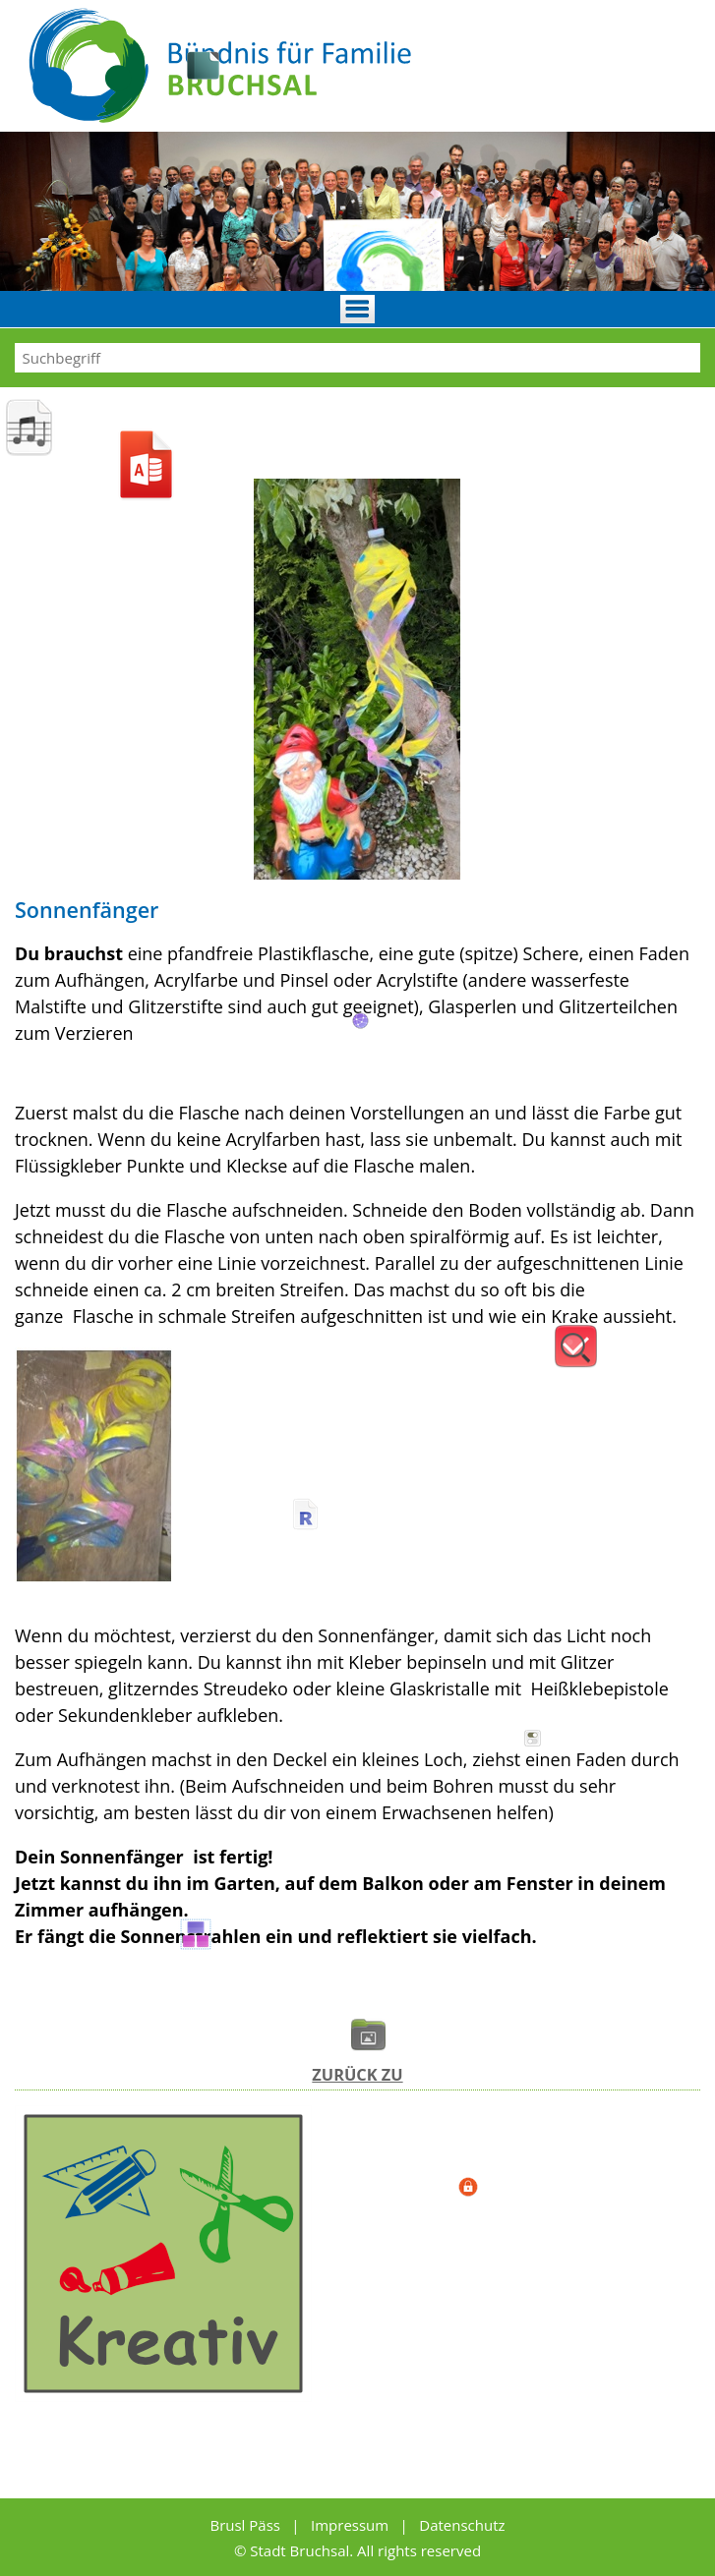 This screenshot has height=2576, width=715. I want to click on select all items in the current view, so click(196, 1934).